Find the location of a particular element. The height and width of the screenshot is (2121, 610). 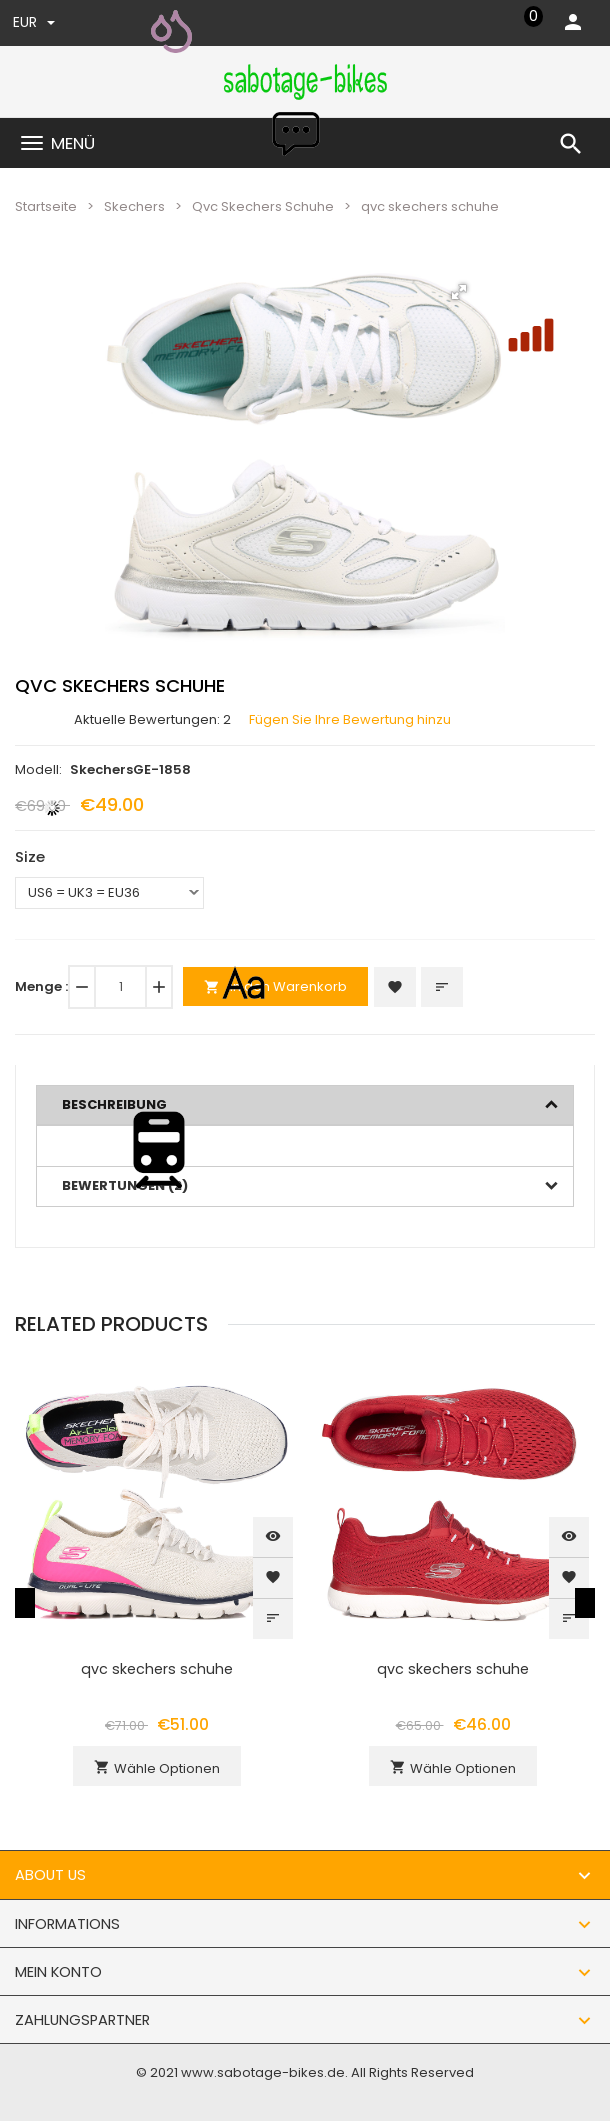

view subway or metro transit options is located at coordinates (159, 1150).